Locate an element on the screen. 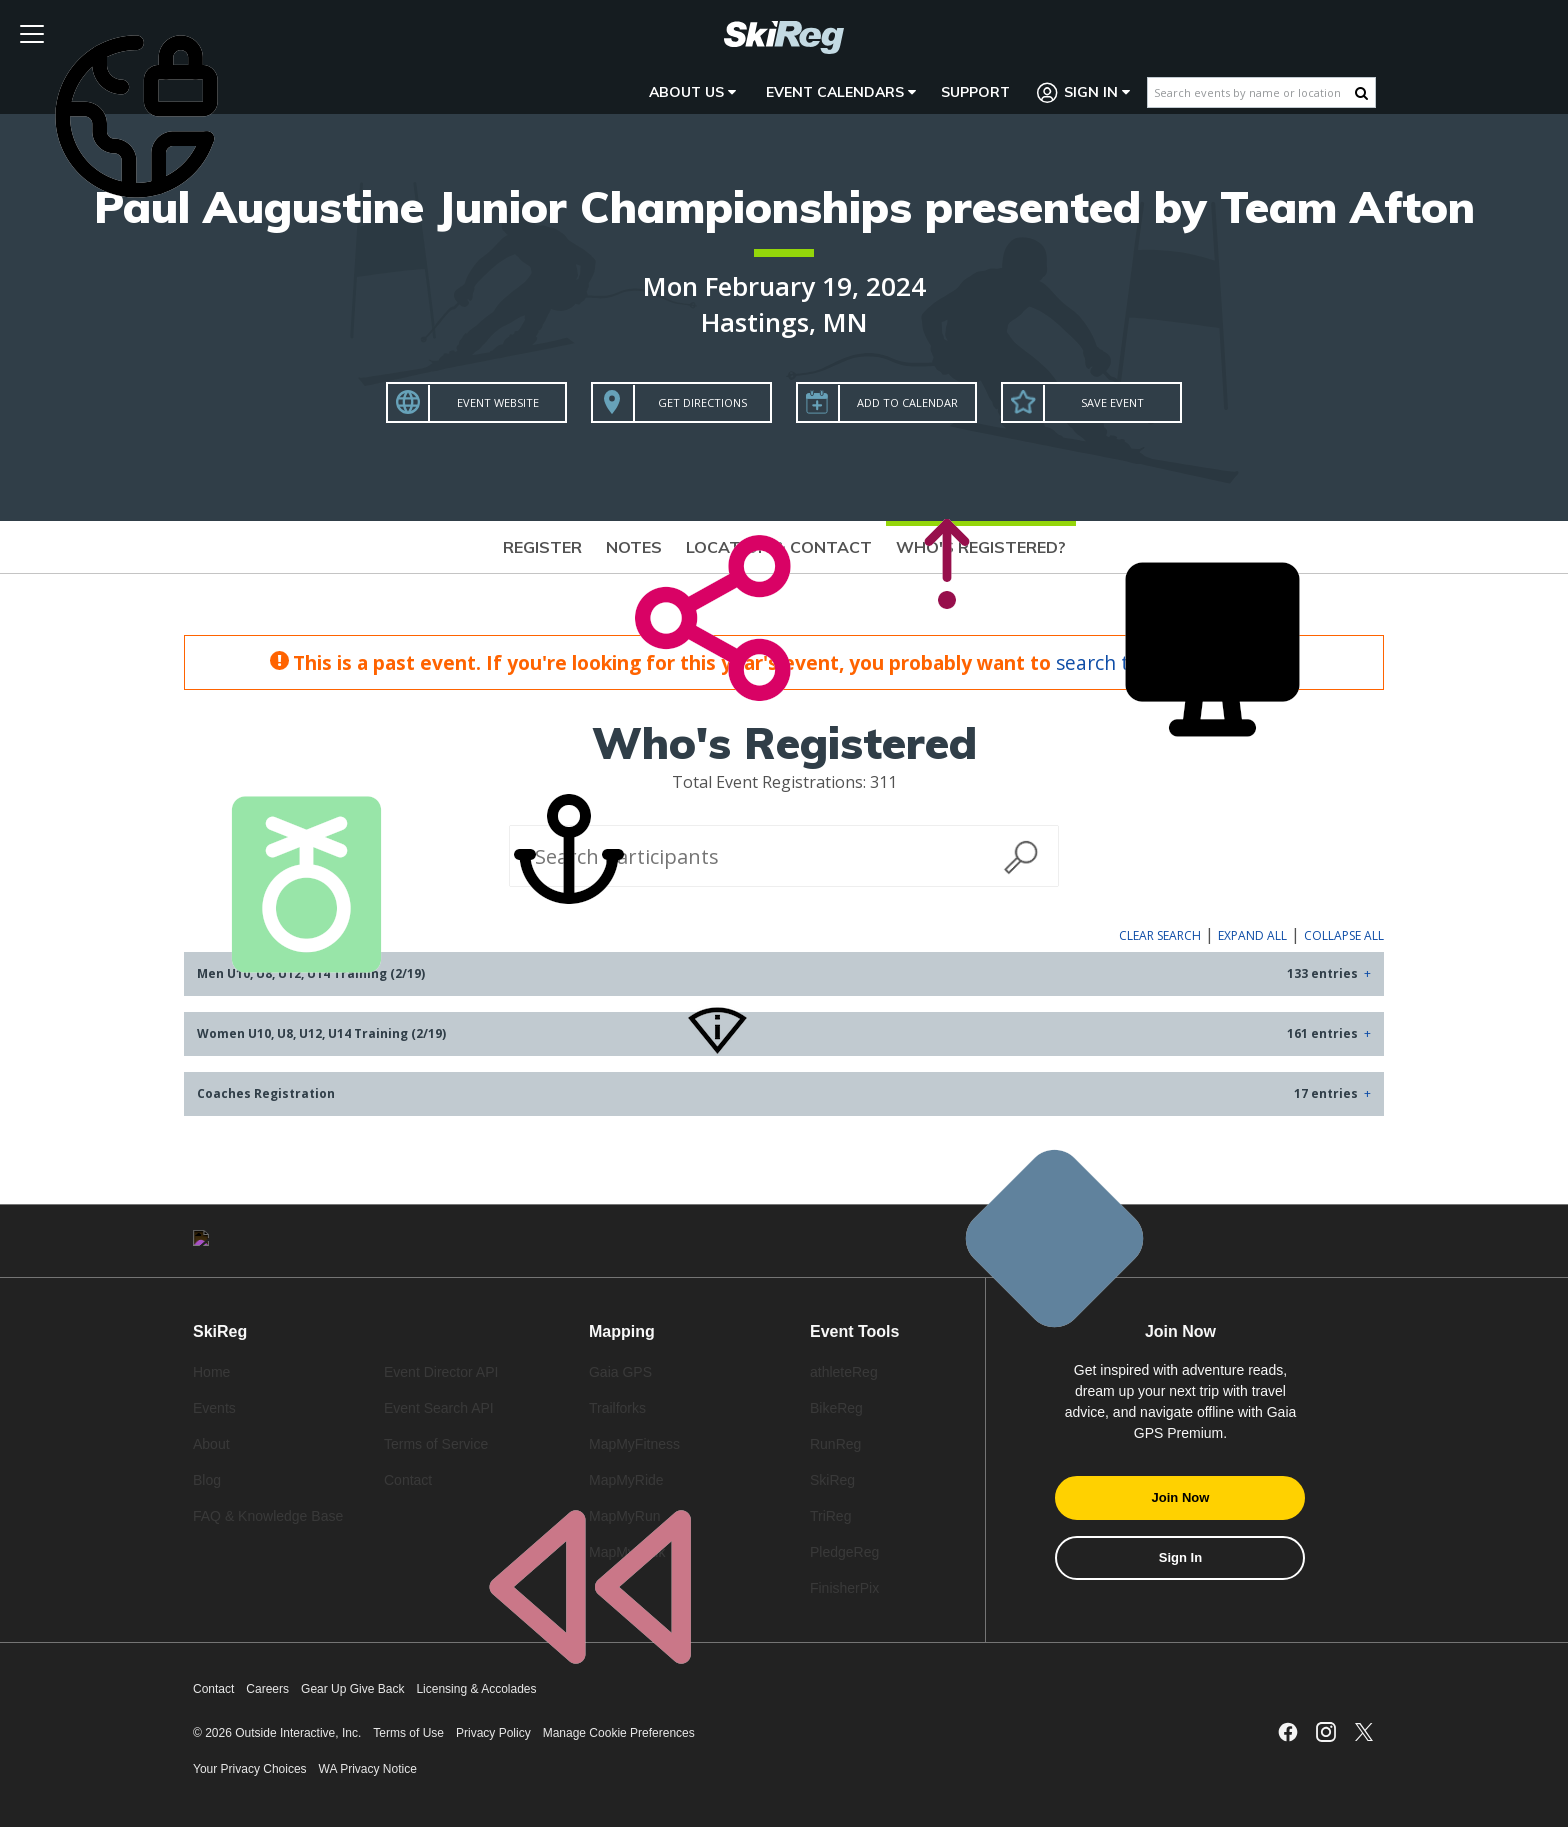 The height and width of the screenshot is (1827, 1568). view on desktop display is located at coordinates (1212, 649).